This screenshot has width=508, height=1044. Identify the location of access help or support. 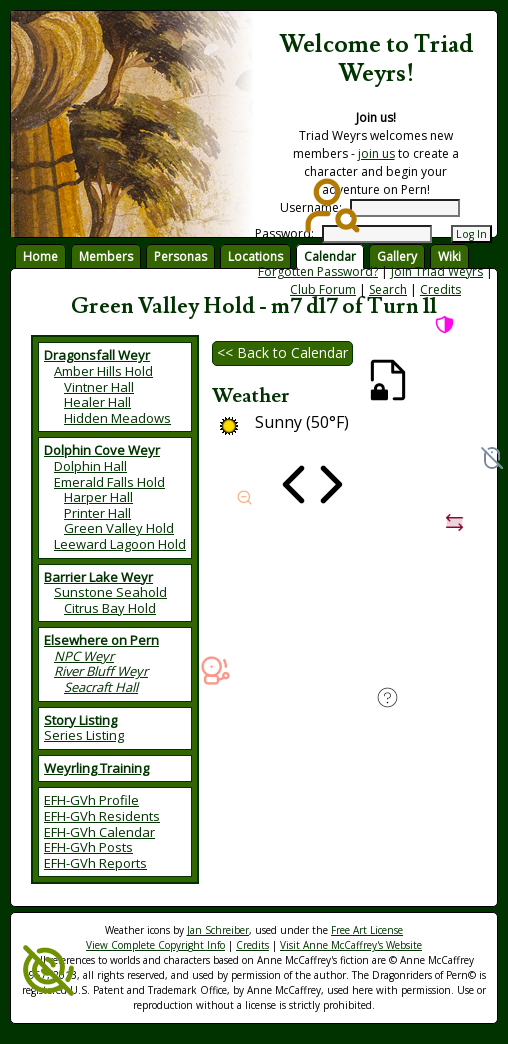
(387, 697).